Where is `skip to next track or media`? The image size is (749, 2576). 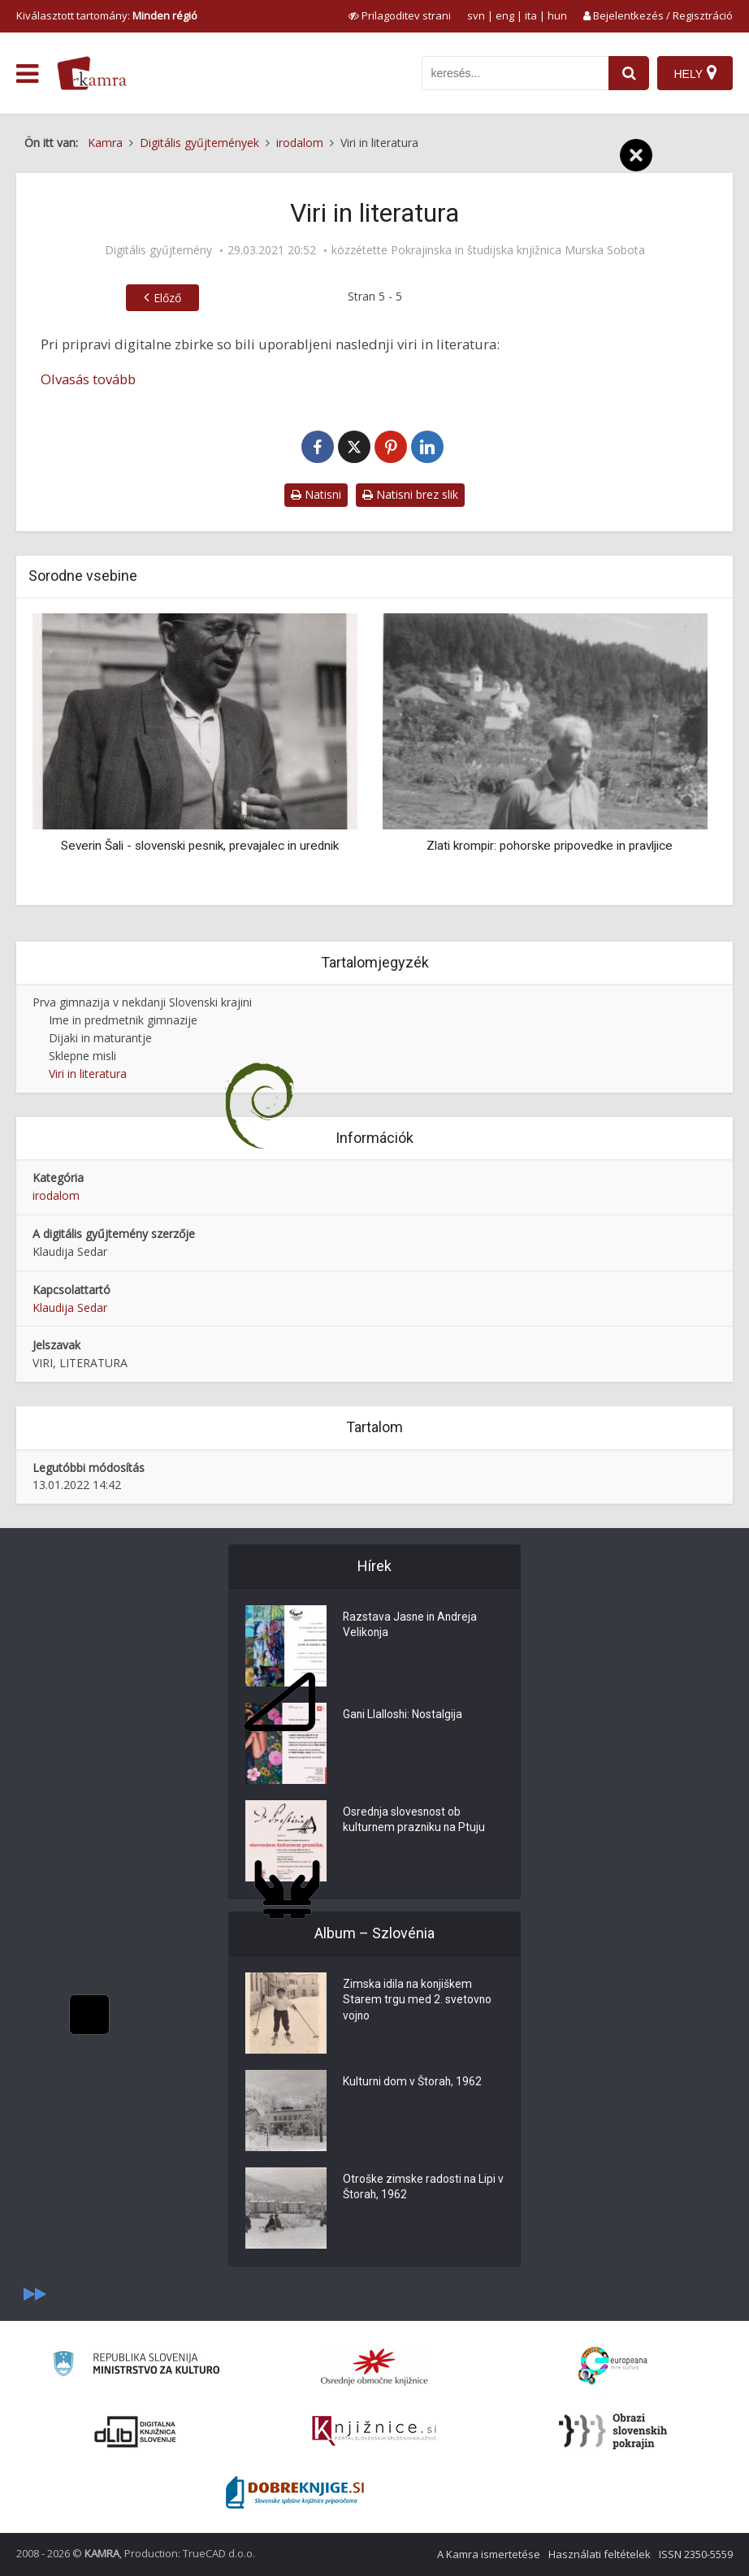 skip to next track or media is located at coordinates (35, 2294).